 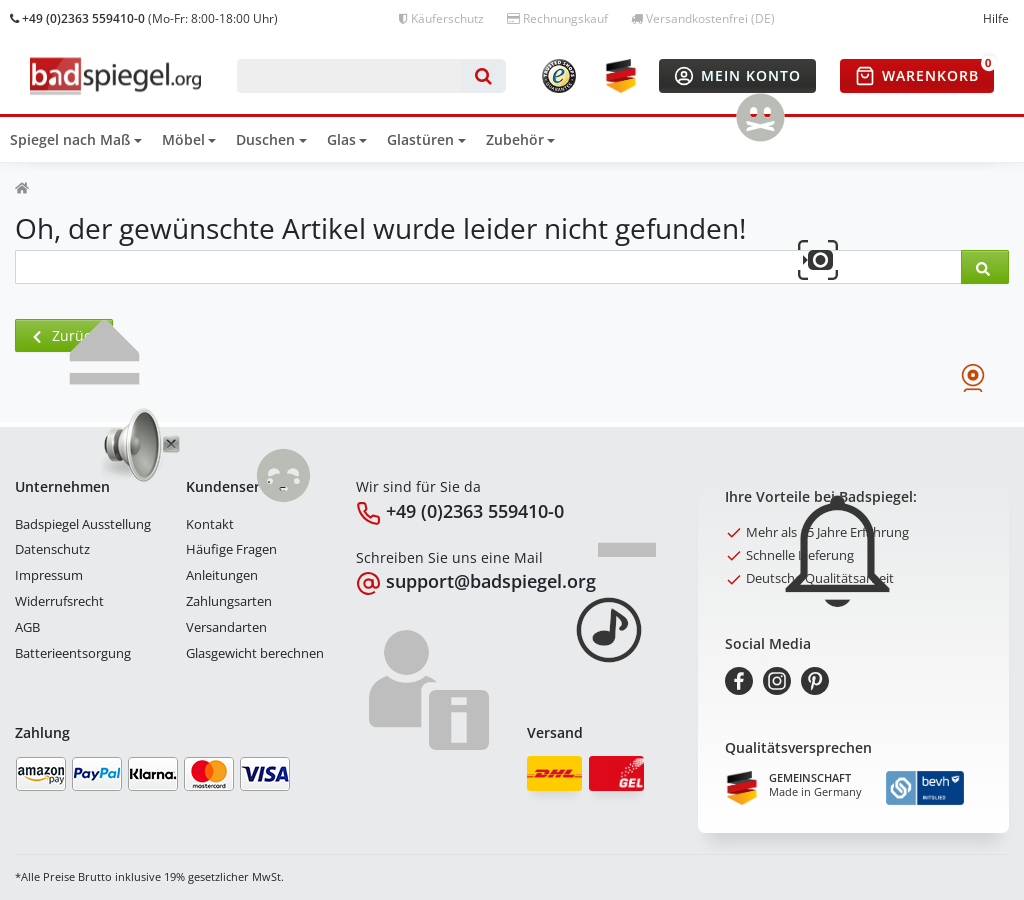 I want to click on start screen recording with Kooha, so click(x=818, y=260).